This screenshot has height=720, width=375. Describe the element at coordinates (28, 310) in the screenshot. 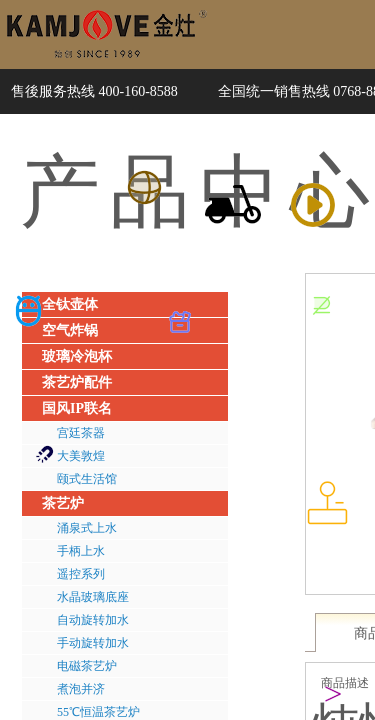

I see `android device or system settings` at that location.